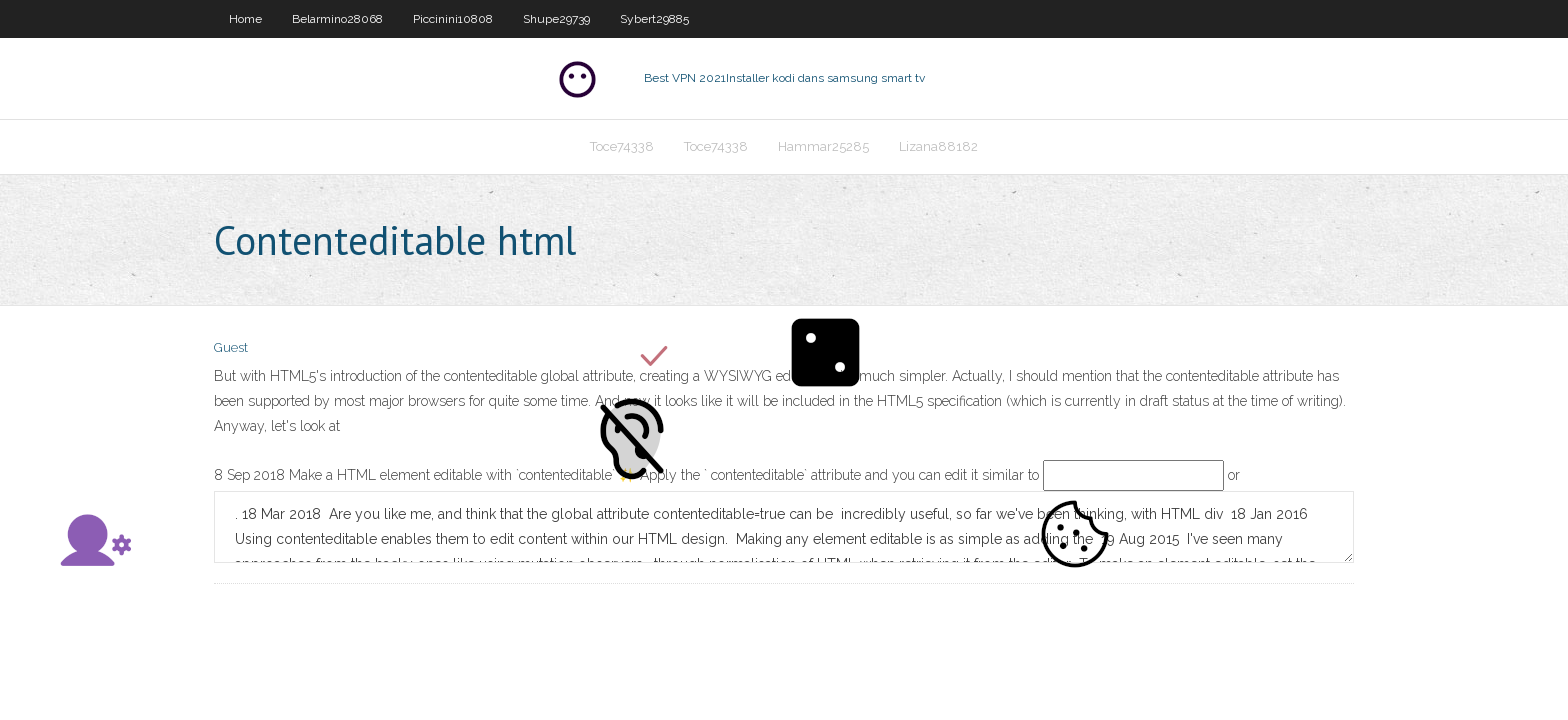  Describe the element at coordinates (825, 352) in the screenshot. I see `indicates a random or chance-based action` at that location.